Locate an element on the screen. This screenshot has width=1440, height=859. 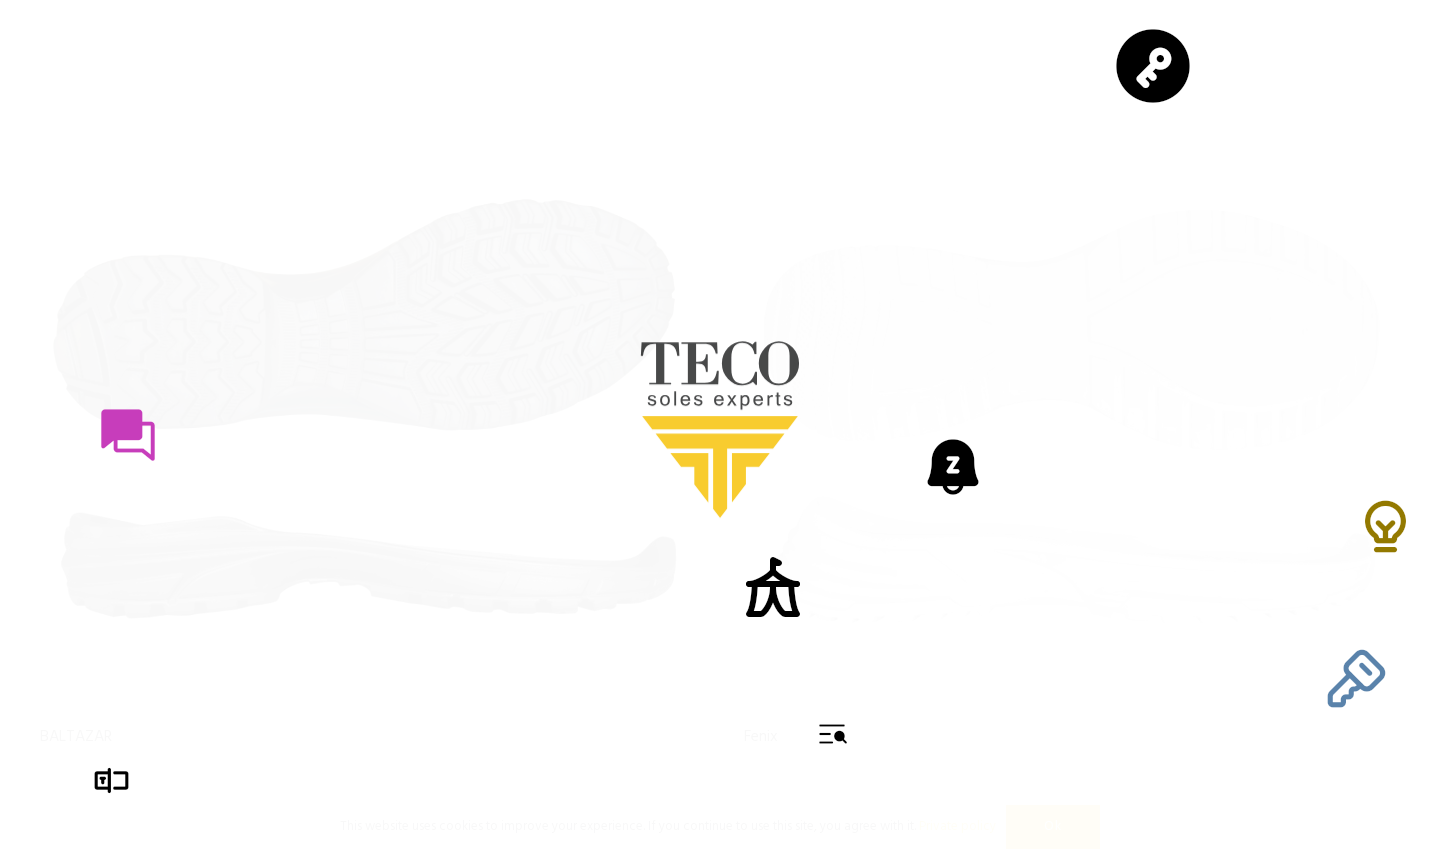
mute notifications or enable do not disturb mode is located at coordinates (953, 467).